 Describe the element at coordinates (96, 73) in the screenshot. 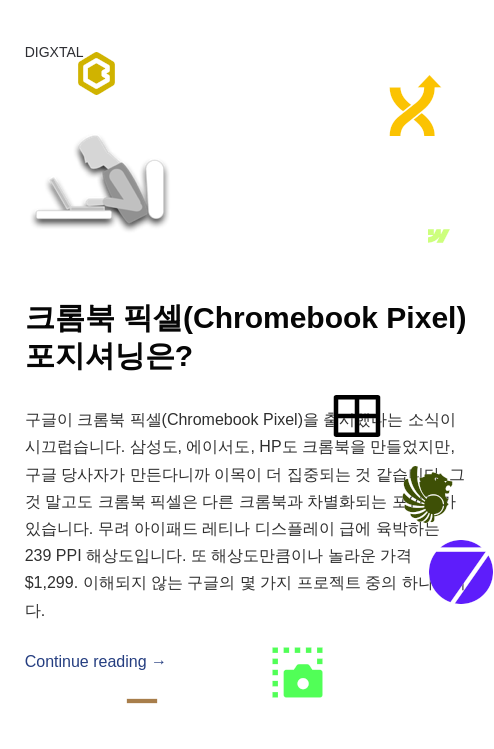

I see `open the Bakaláři school management app` at that location.